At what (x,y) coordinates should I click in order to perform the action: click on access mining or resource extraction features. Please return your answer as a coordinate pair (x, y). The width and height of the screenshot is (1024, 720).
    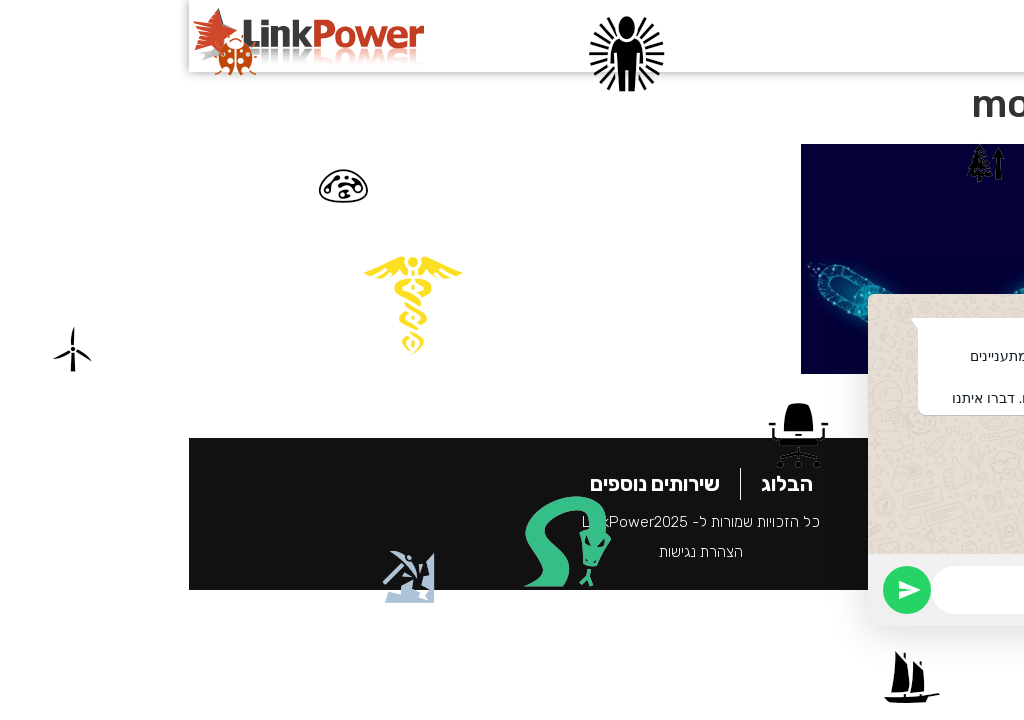
    Looking at the image, I should click on (408, 577).